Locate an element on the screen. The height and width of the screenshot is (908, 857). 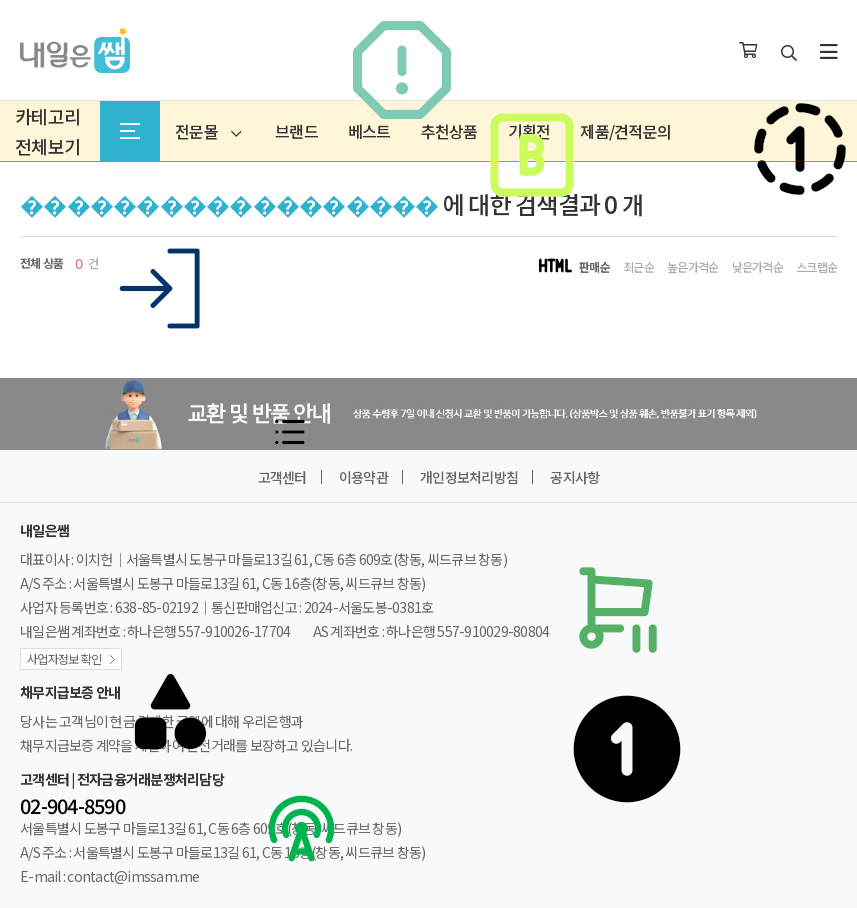
apply bold formatting to text is located at coordinates (532, 155).